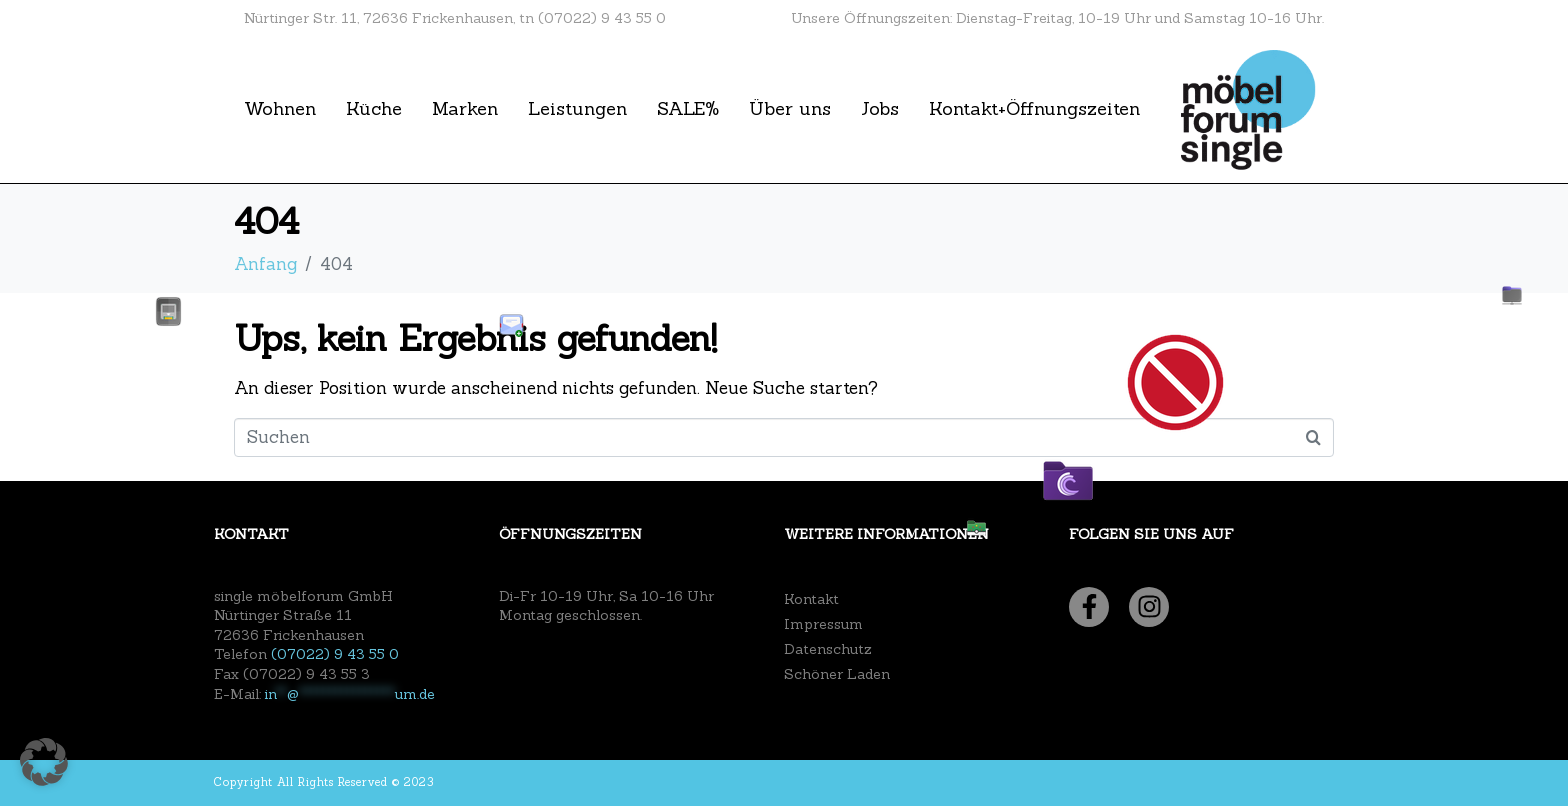 Image resolution: width=1568 pixels, height=806 pixels. Describe the element at coordinates (976, 528) in the screenshot. I see `open pokémon friend ball themed folder` at that location.